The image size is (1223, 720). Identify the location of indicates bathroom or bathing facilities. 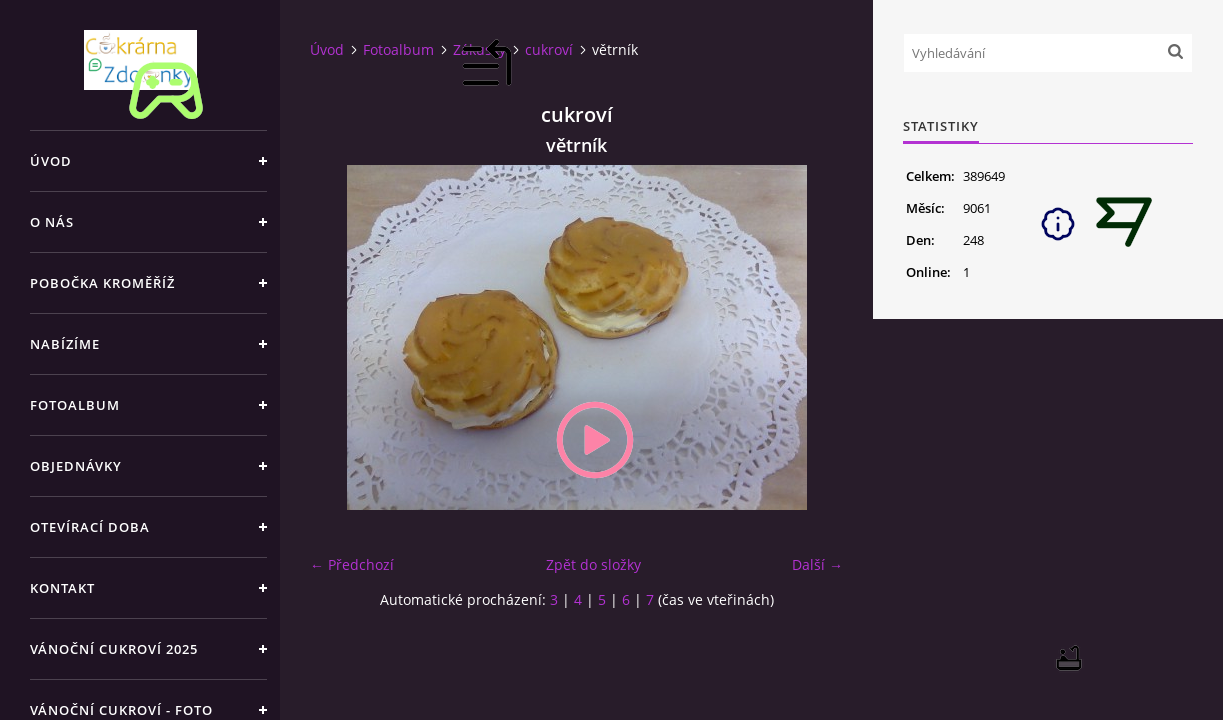
(1069, 658).